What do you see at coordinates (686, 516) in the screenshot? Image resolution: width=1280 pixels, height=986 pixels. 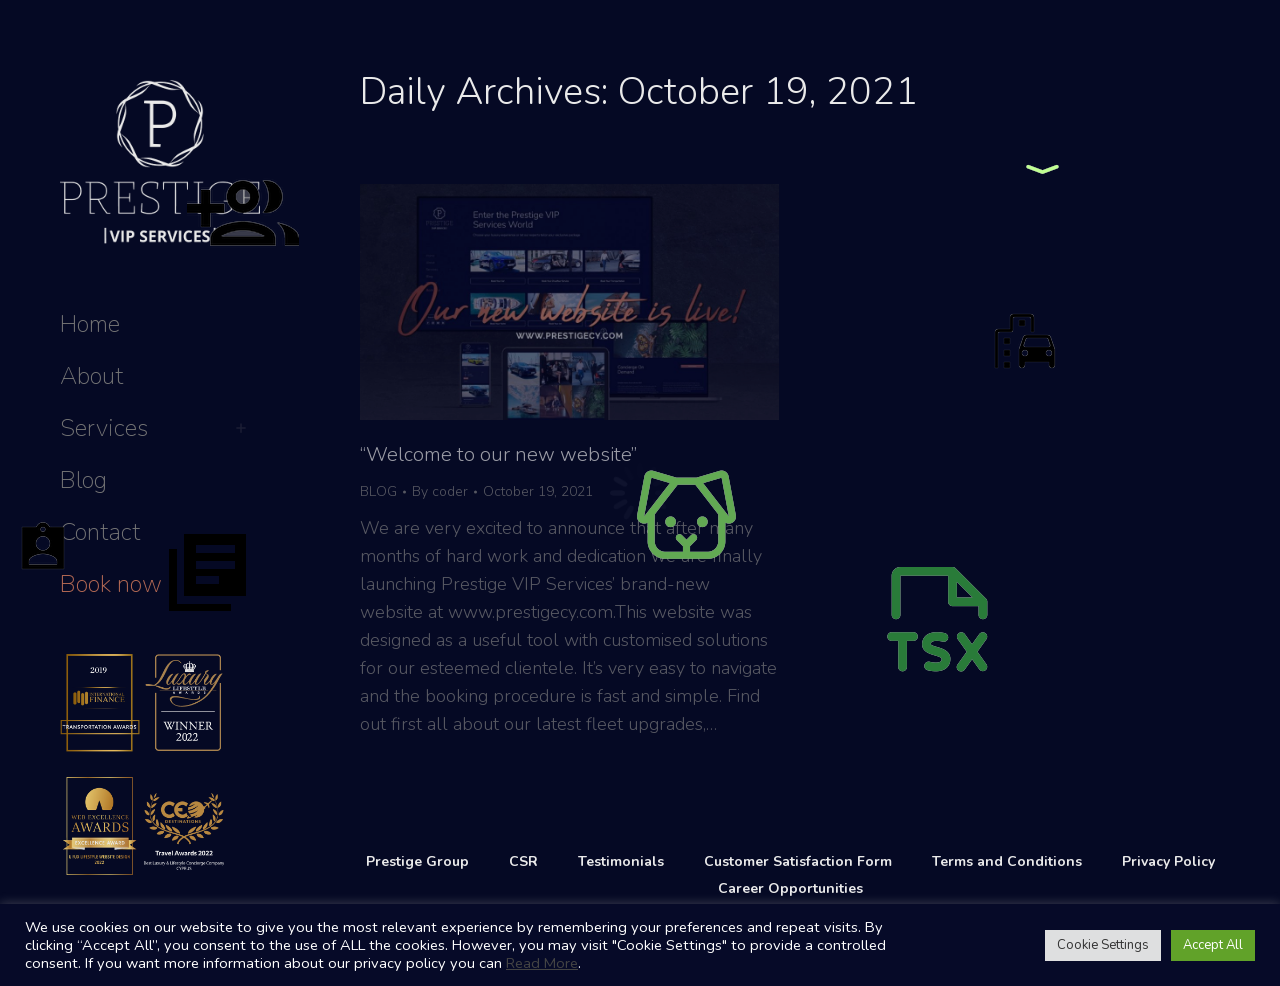 I see `access pet-related features or settings` at bounding box center [686, 516].